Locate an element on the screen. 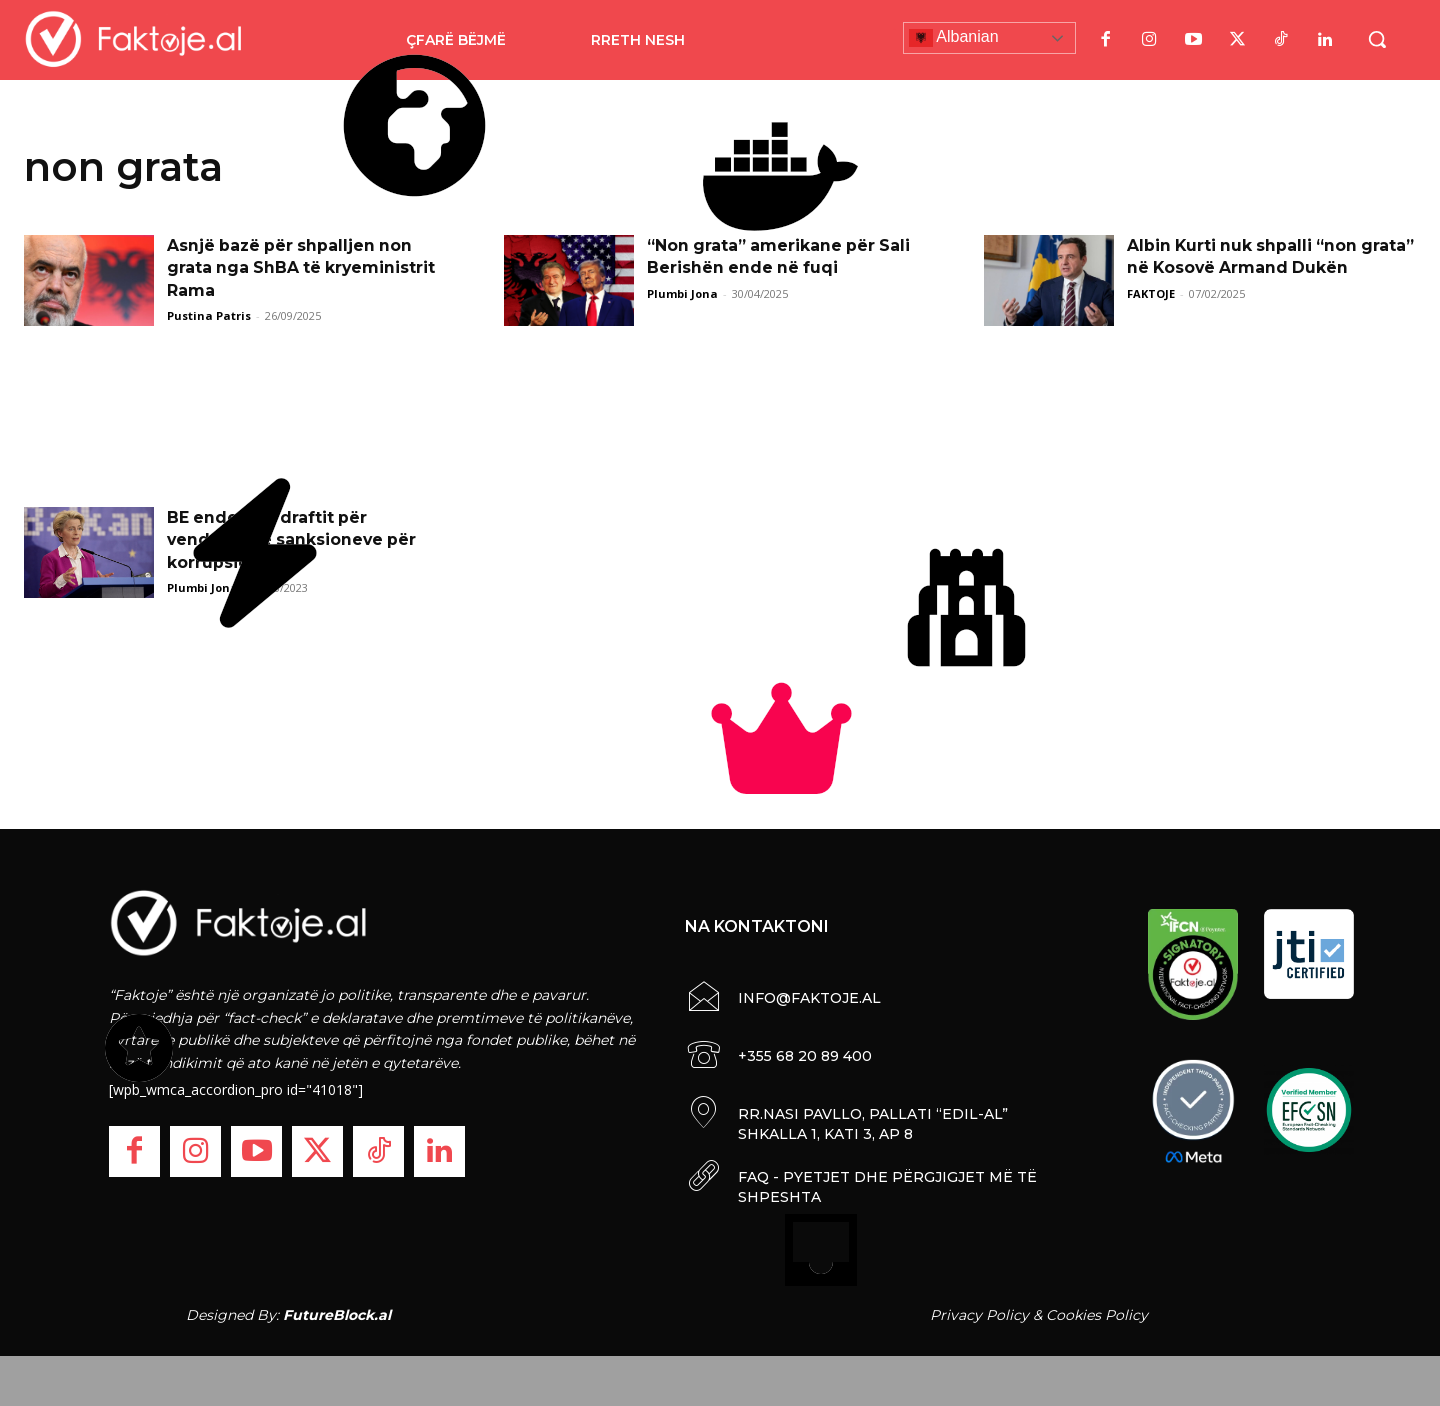 Image resolution: width=1440 pixels, height=1406 pixels. access your inbox is located at coordinates (821, 1250).